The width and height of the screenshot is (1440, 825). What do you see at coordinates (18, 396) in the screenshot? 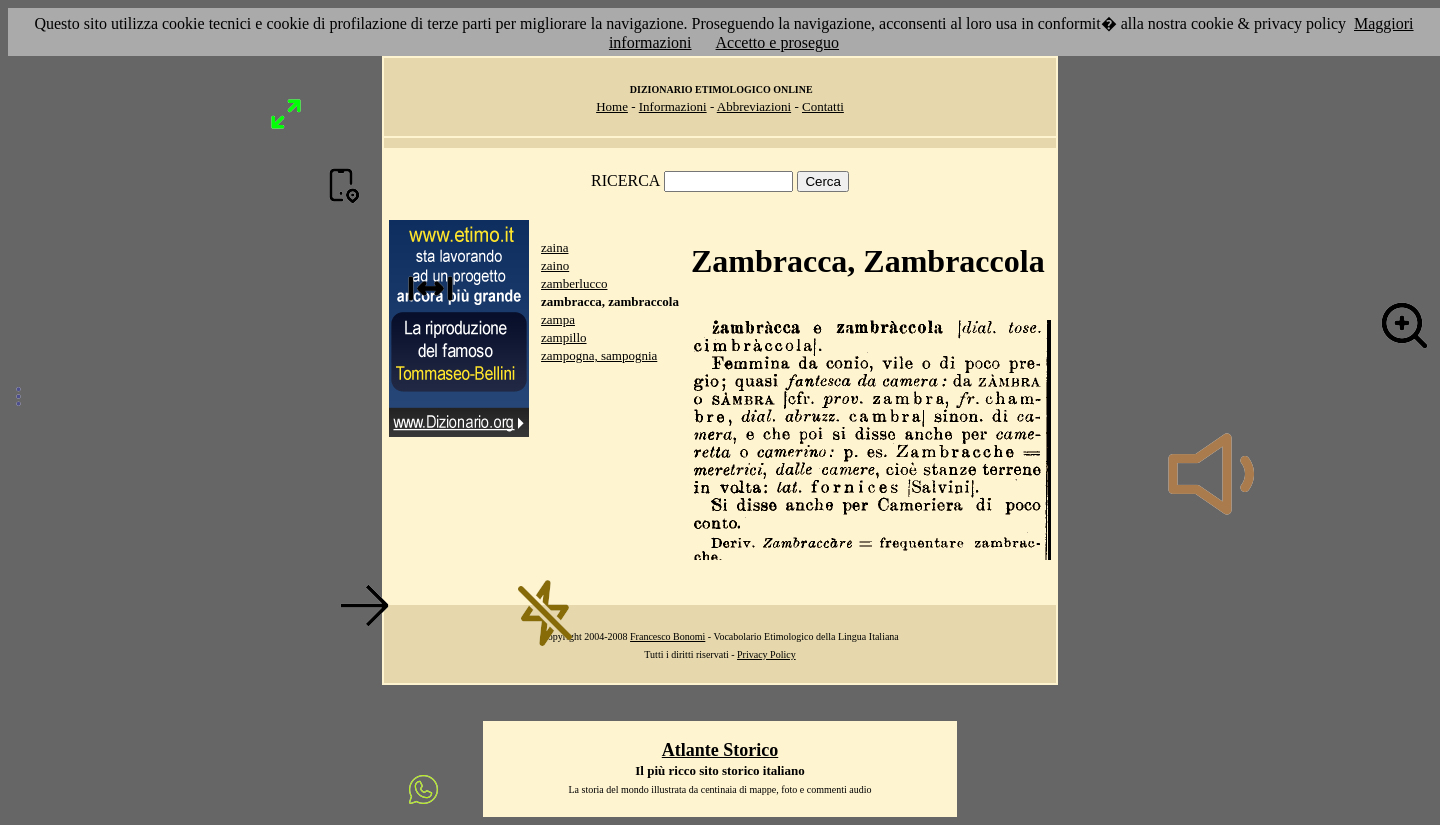
I see `open additional options menu` at bounding box center [18, 396].